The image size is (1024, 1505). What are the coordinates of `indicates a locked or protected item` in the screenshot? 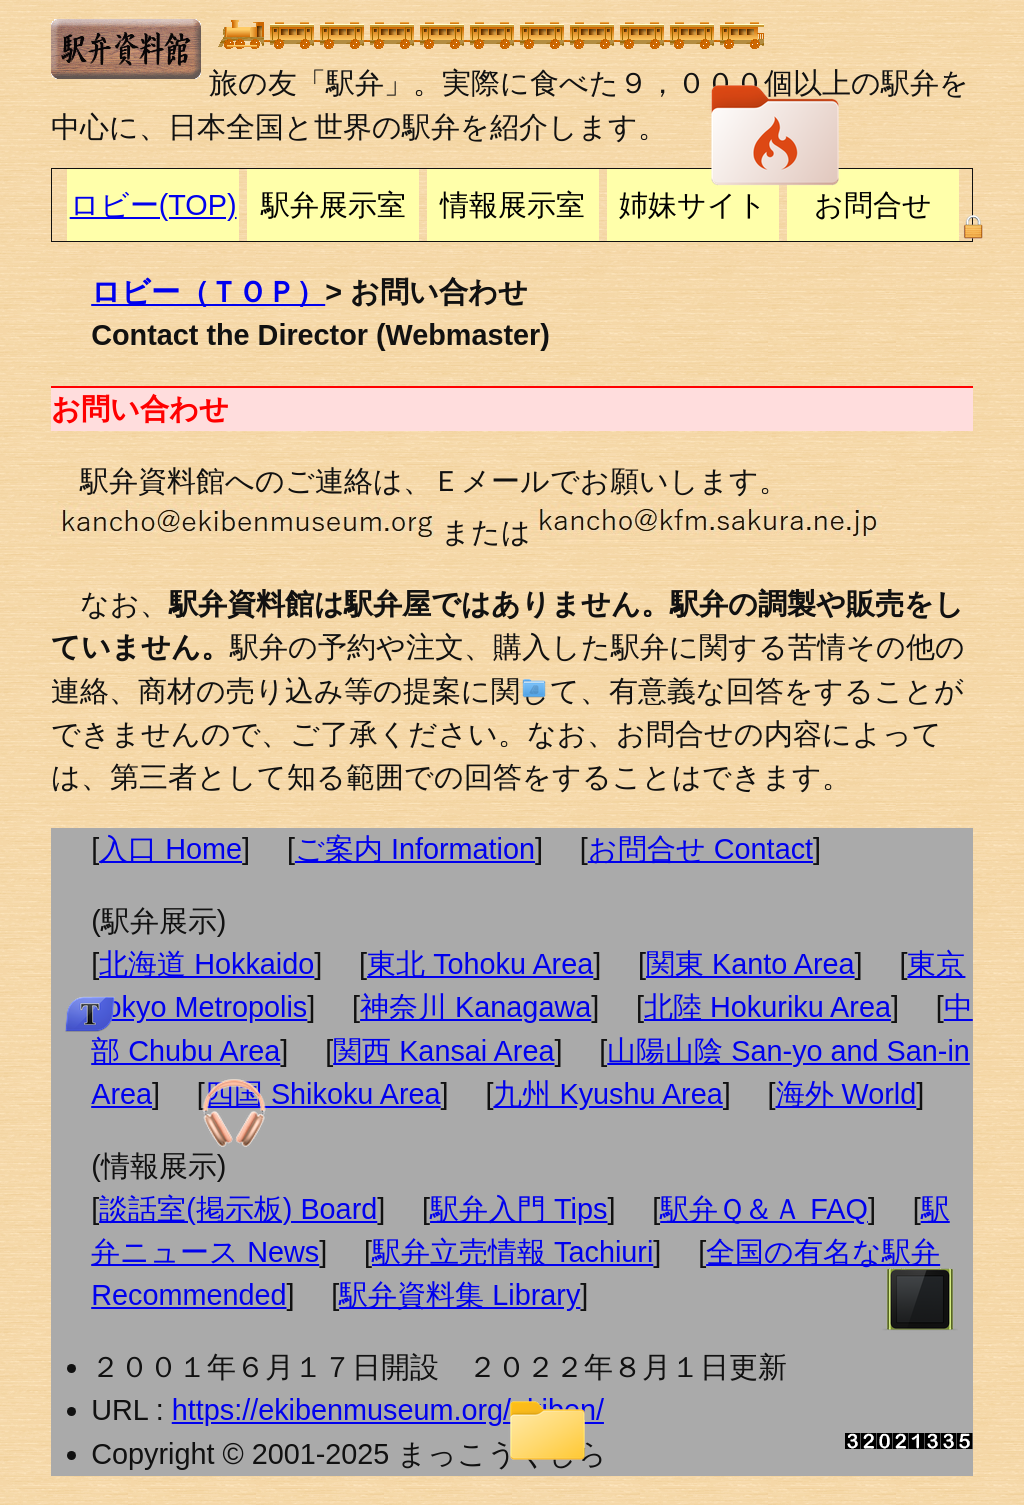 It's located at (973, 226).